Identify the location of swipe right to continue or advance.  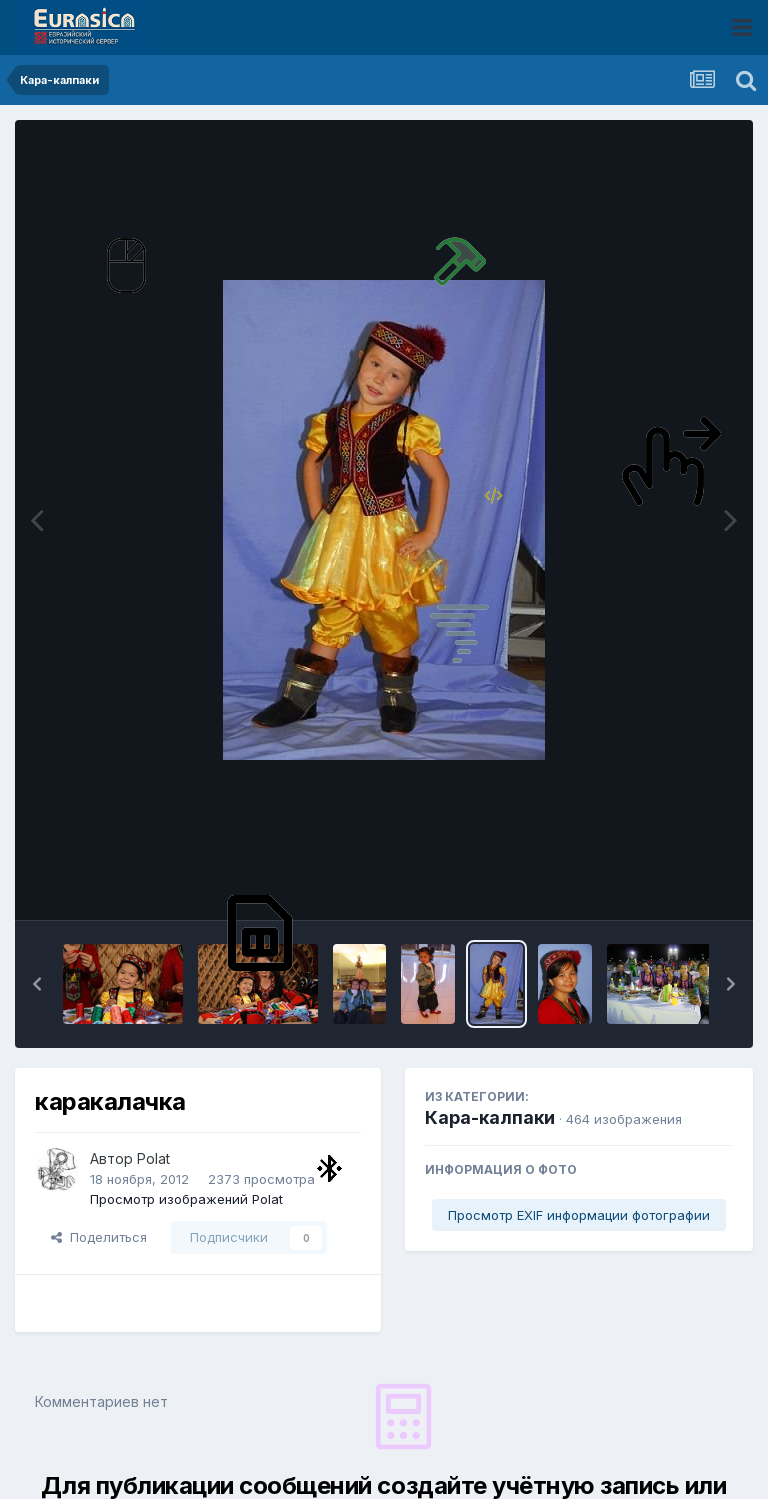
(666, 464).